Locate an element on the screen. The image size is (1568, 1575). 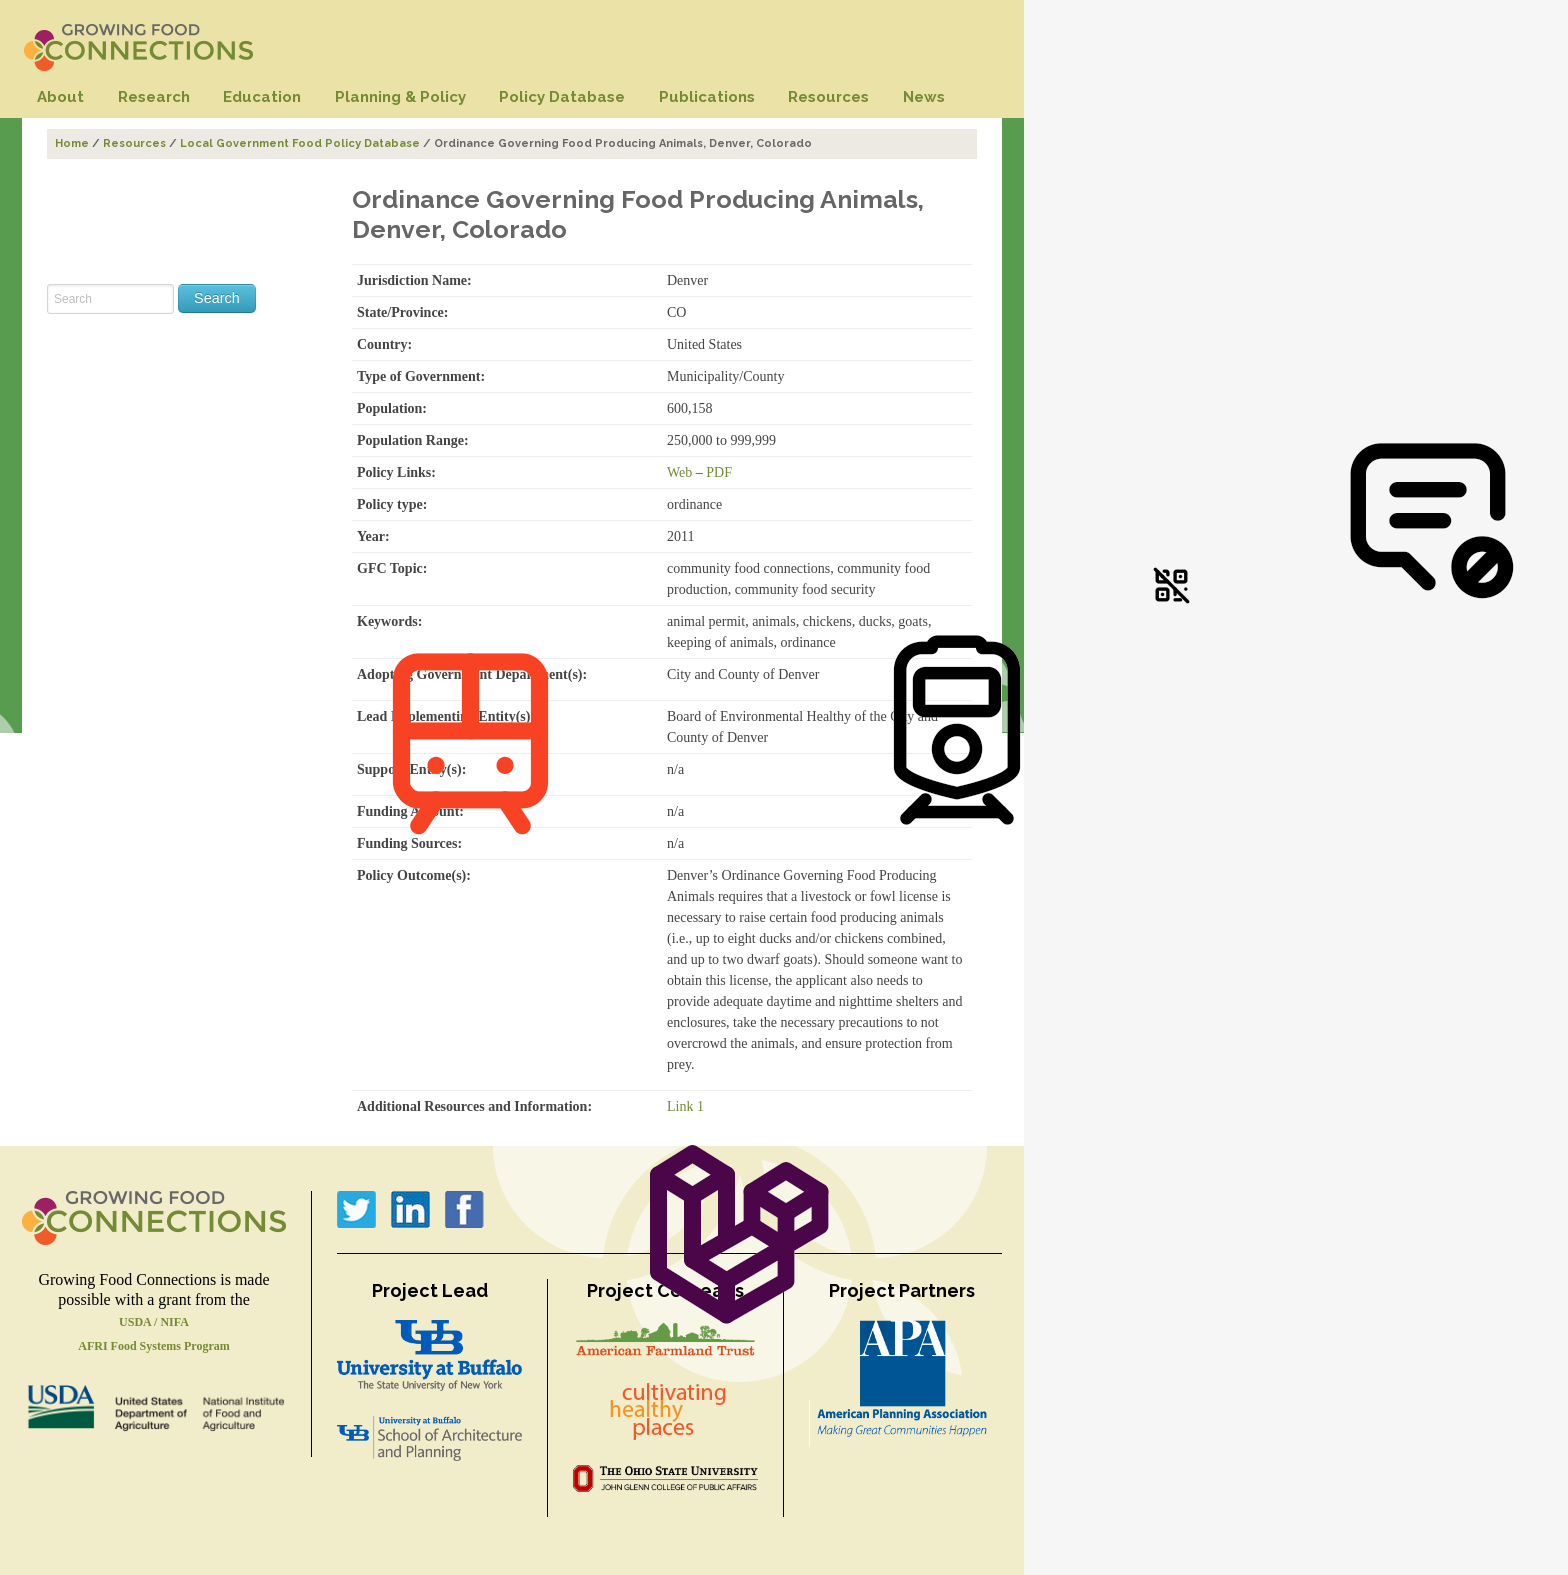
QR code scanning is disabled is located at coordinates (1171, 585).